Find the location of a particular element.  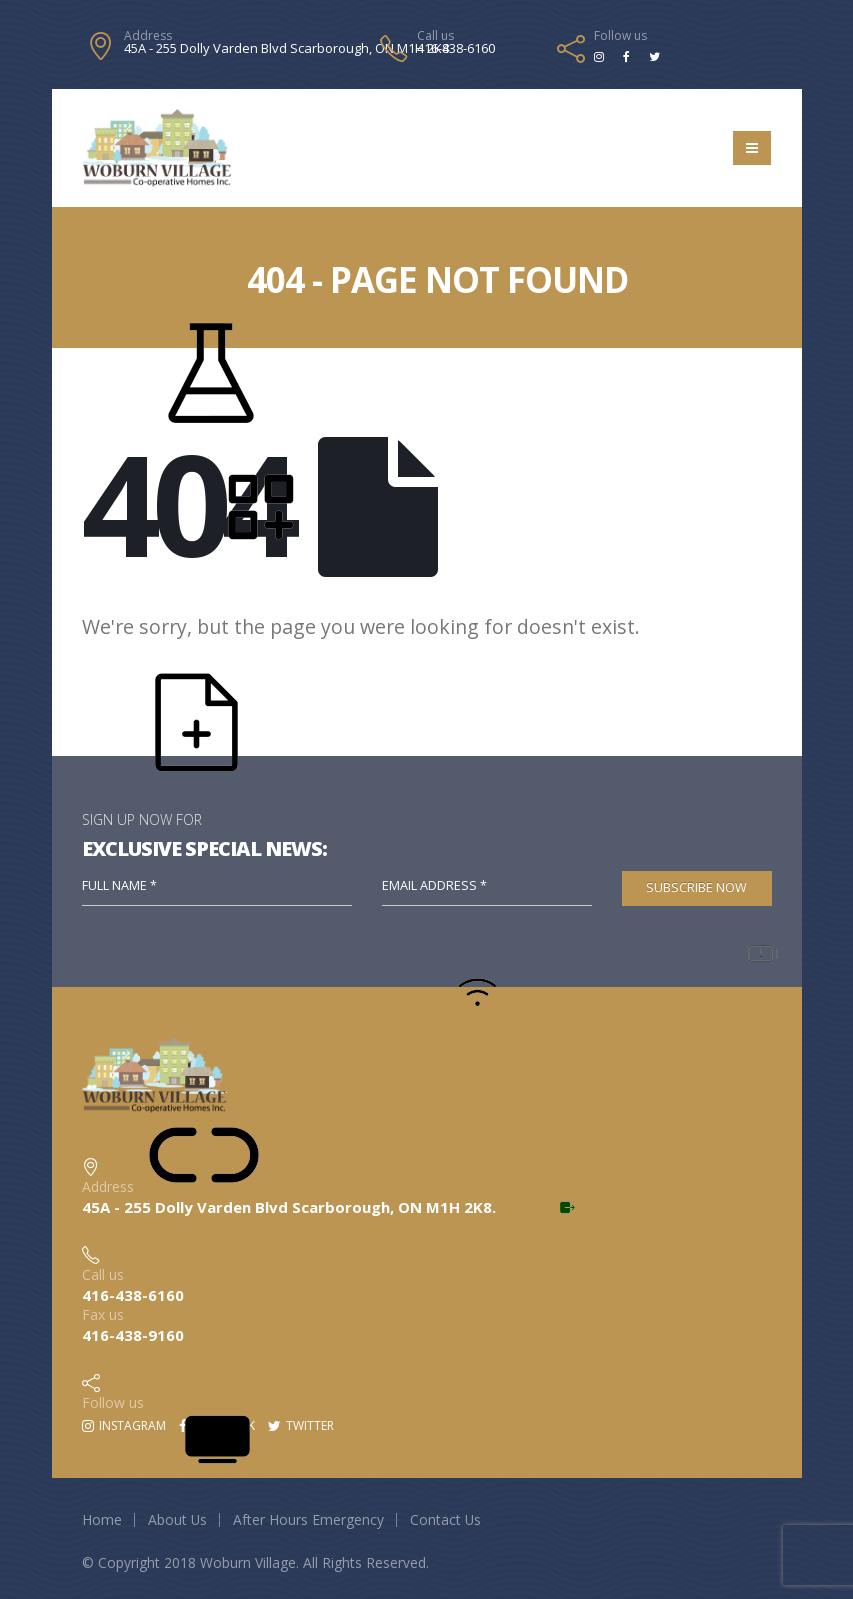

access experimental or beta features is located at coordinates (211, 373).